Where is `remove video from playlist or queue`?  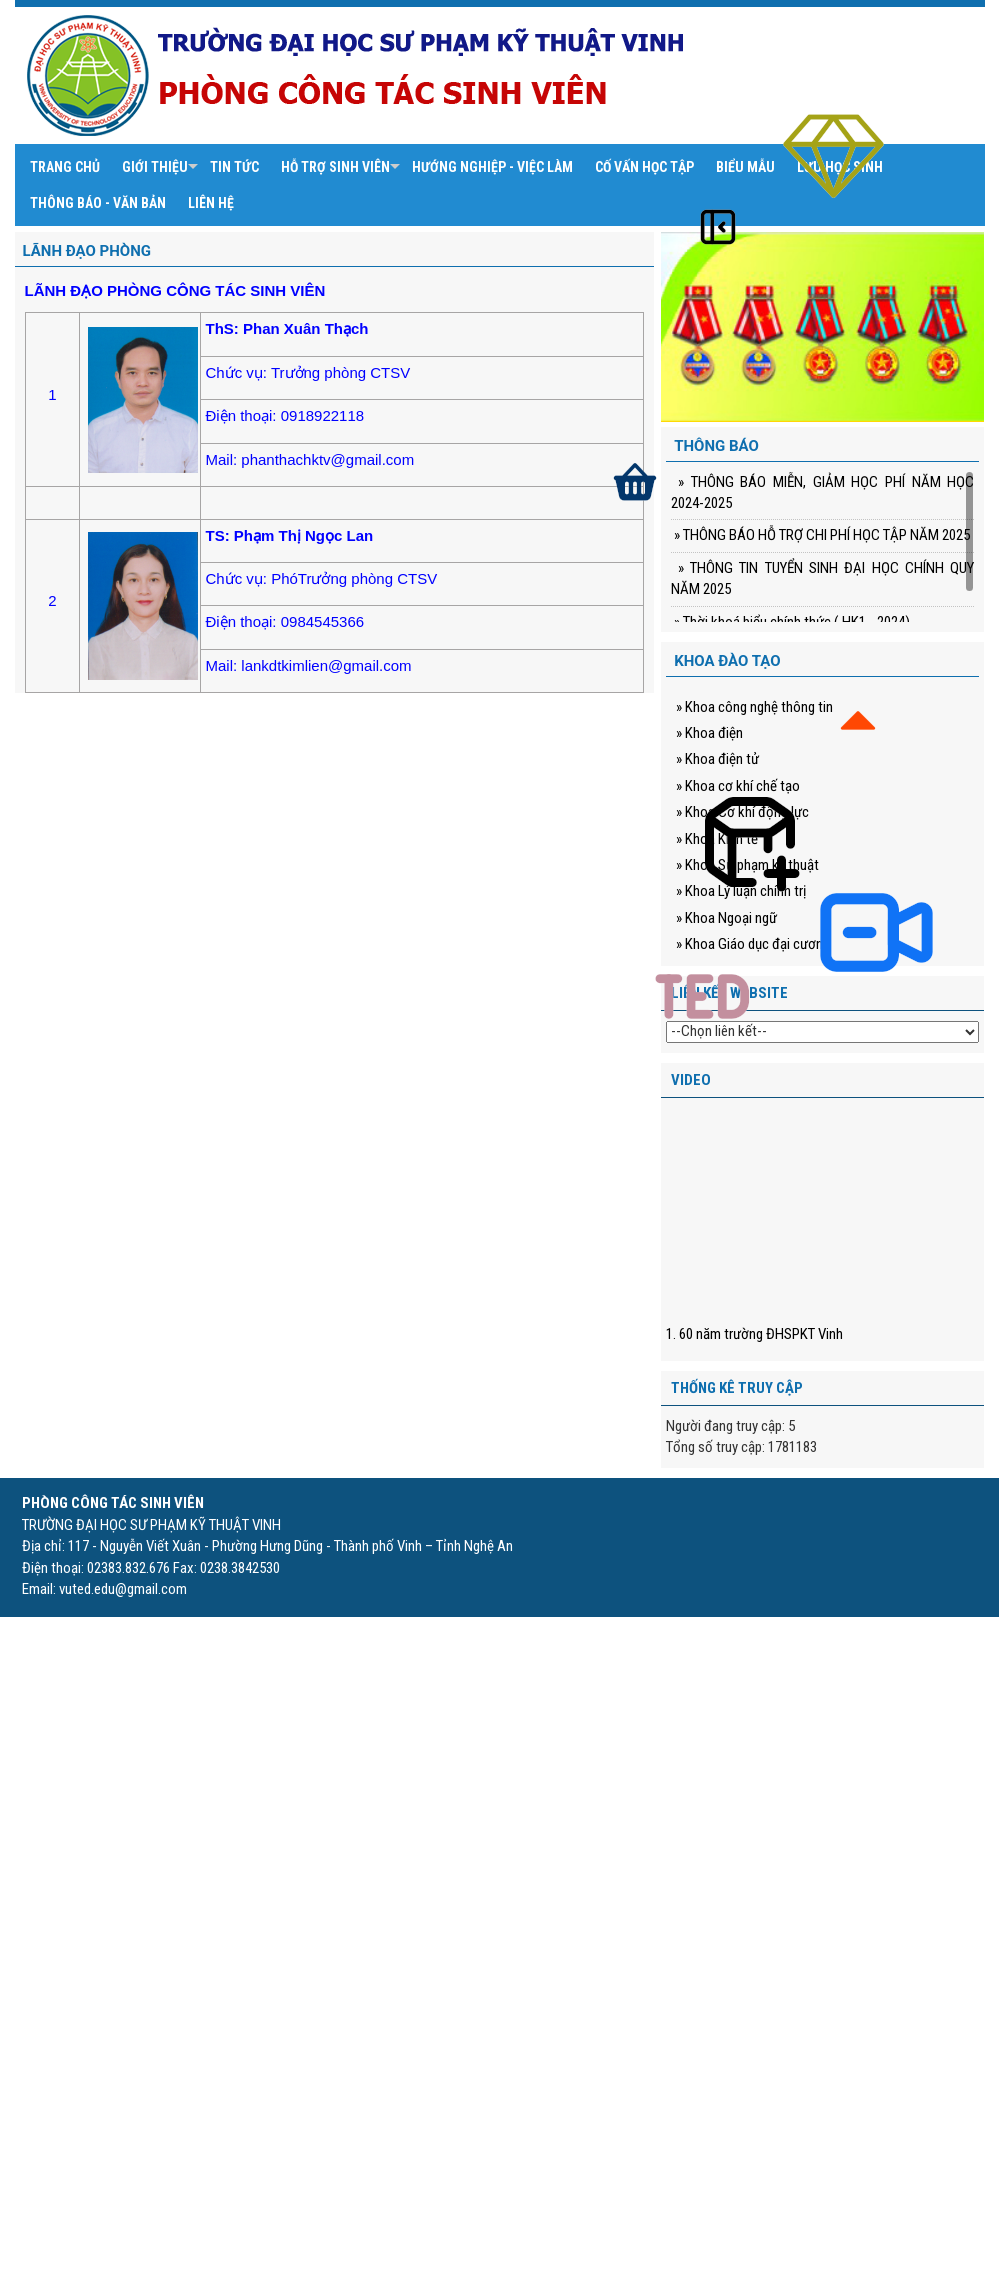
remove video from playlist or queue is located at coordinates (876, 932).